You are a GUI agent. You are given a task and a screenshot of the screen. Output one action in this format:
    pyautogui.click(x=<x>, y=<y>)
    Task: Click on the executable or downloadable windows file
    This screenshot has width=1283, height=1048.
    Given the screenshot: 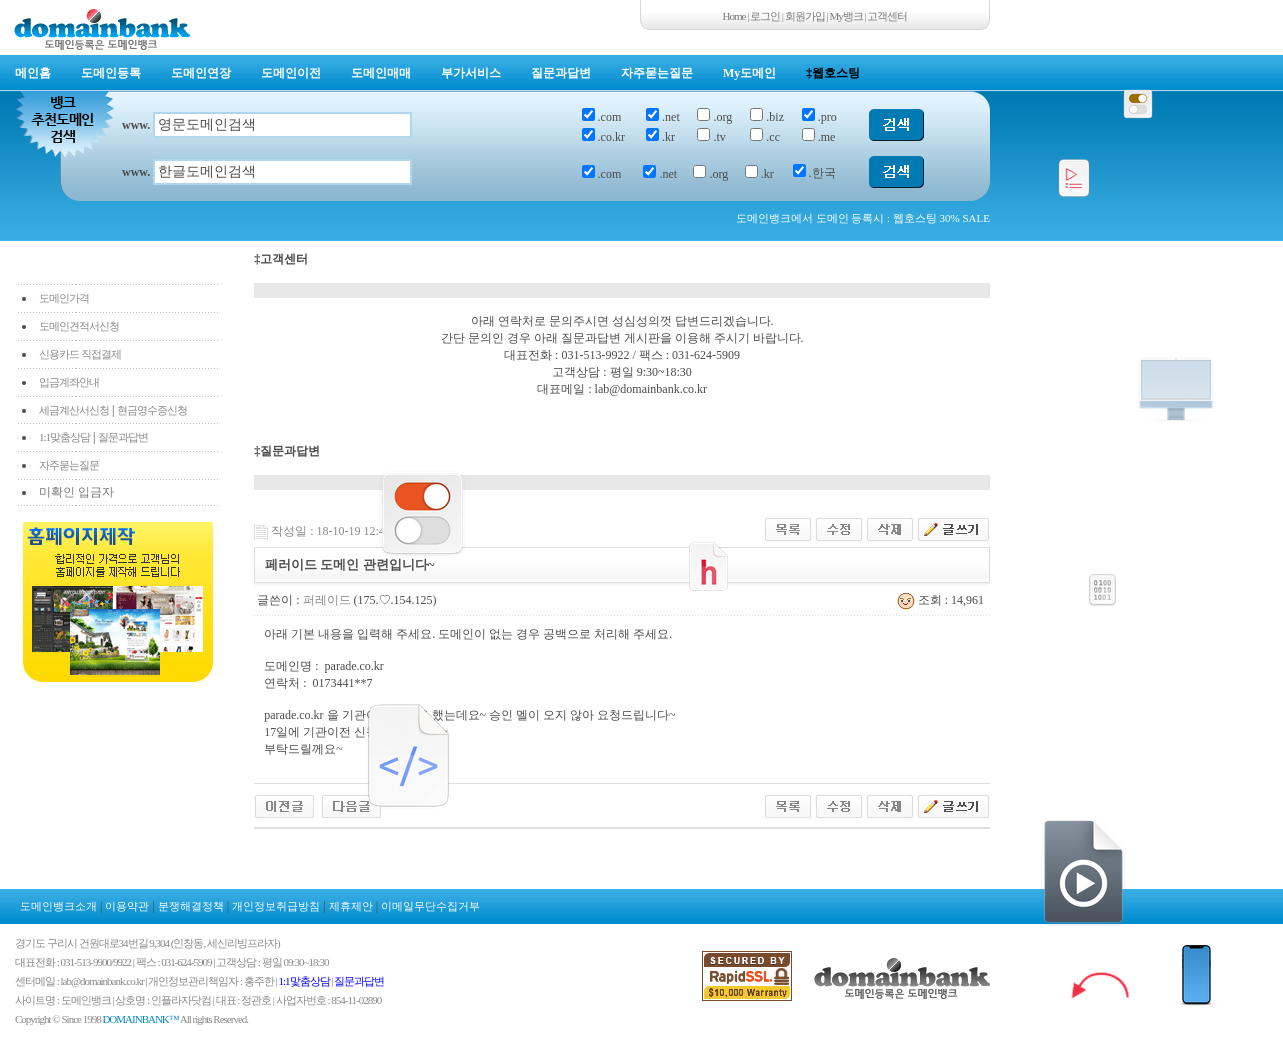 What is the action you would take?
    pyautogui.click(x=1102, y=589)
    